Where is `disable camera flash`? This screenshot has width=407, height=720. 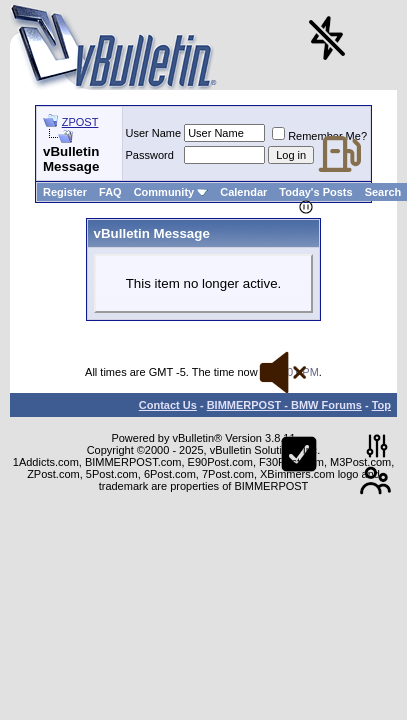 disable camera flash is located at coordinates (327, 38).